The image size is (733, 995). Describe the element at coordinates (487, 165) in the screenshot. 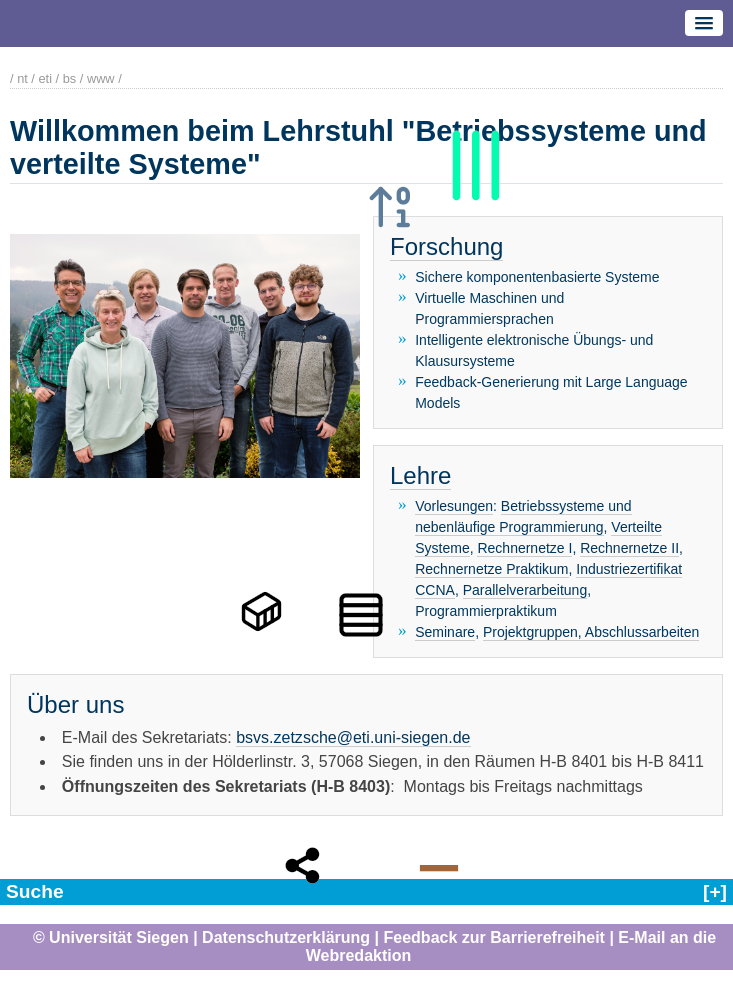

I see `indicates a count or tally of three items` at that location.